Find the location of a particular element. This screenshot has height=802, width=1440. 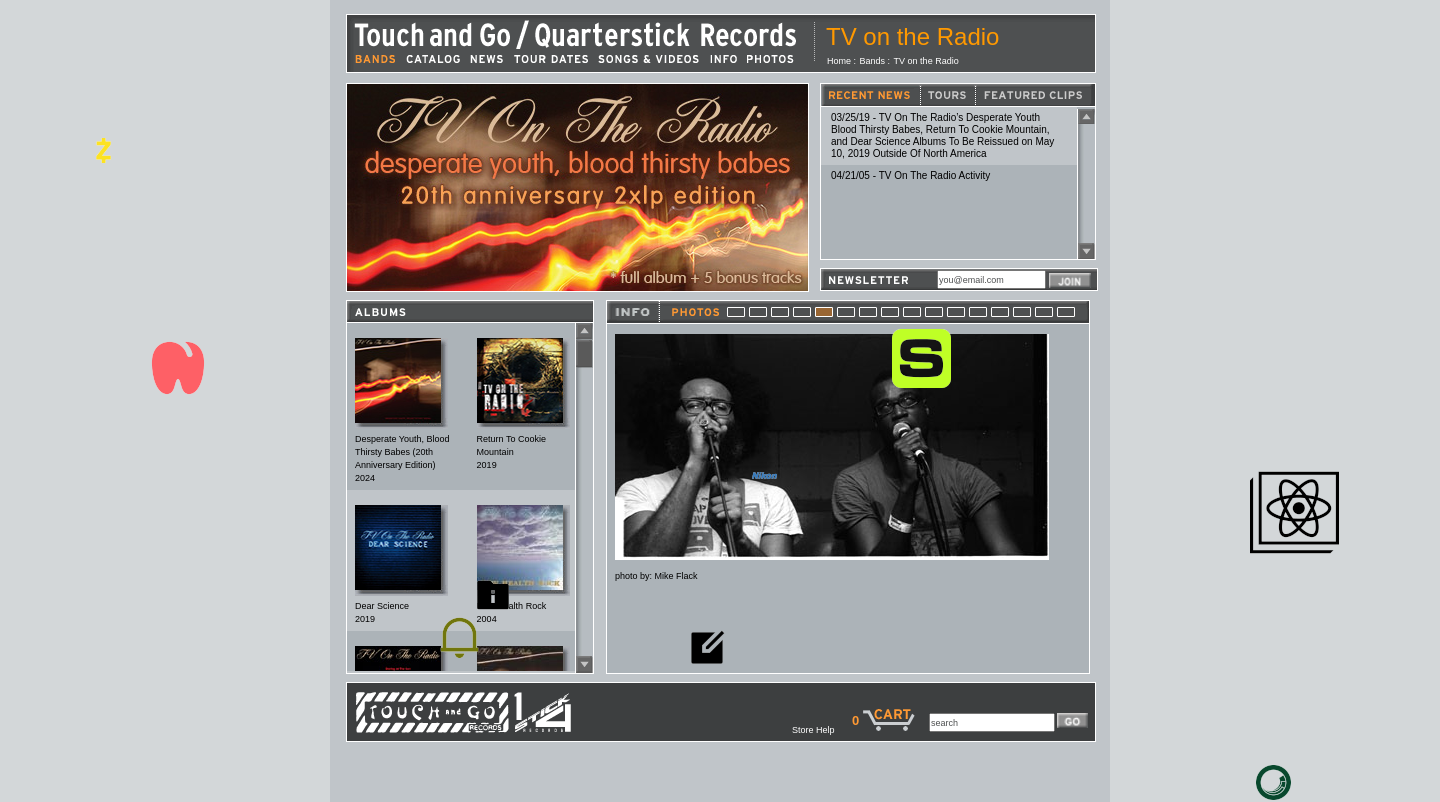

send money with zelle is located at coordinates (103, 150).